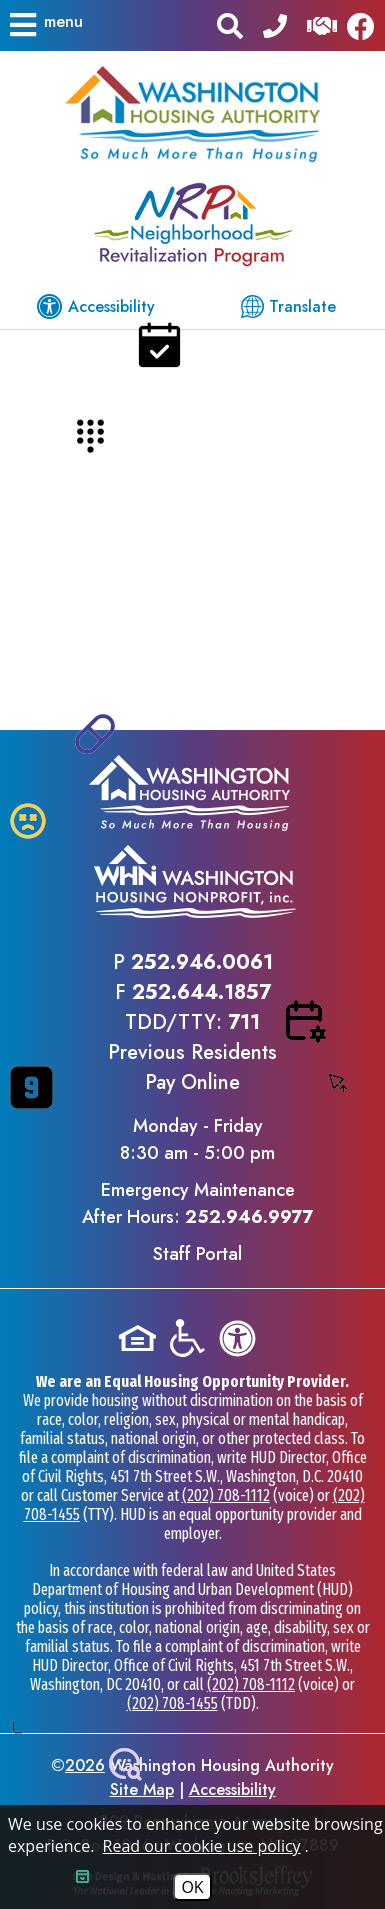 The height and width of the screenshot is (1909, 385). What do you see at coordinates (82, 1876) in the screenshot?
I see `expand the navigation bar` at bounding box center [82, 1876].